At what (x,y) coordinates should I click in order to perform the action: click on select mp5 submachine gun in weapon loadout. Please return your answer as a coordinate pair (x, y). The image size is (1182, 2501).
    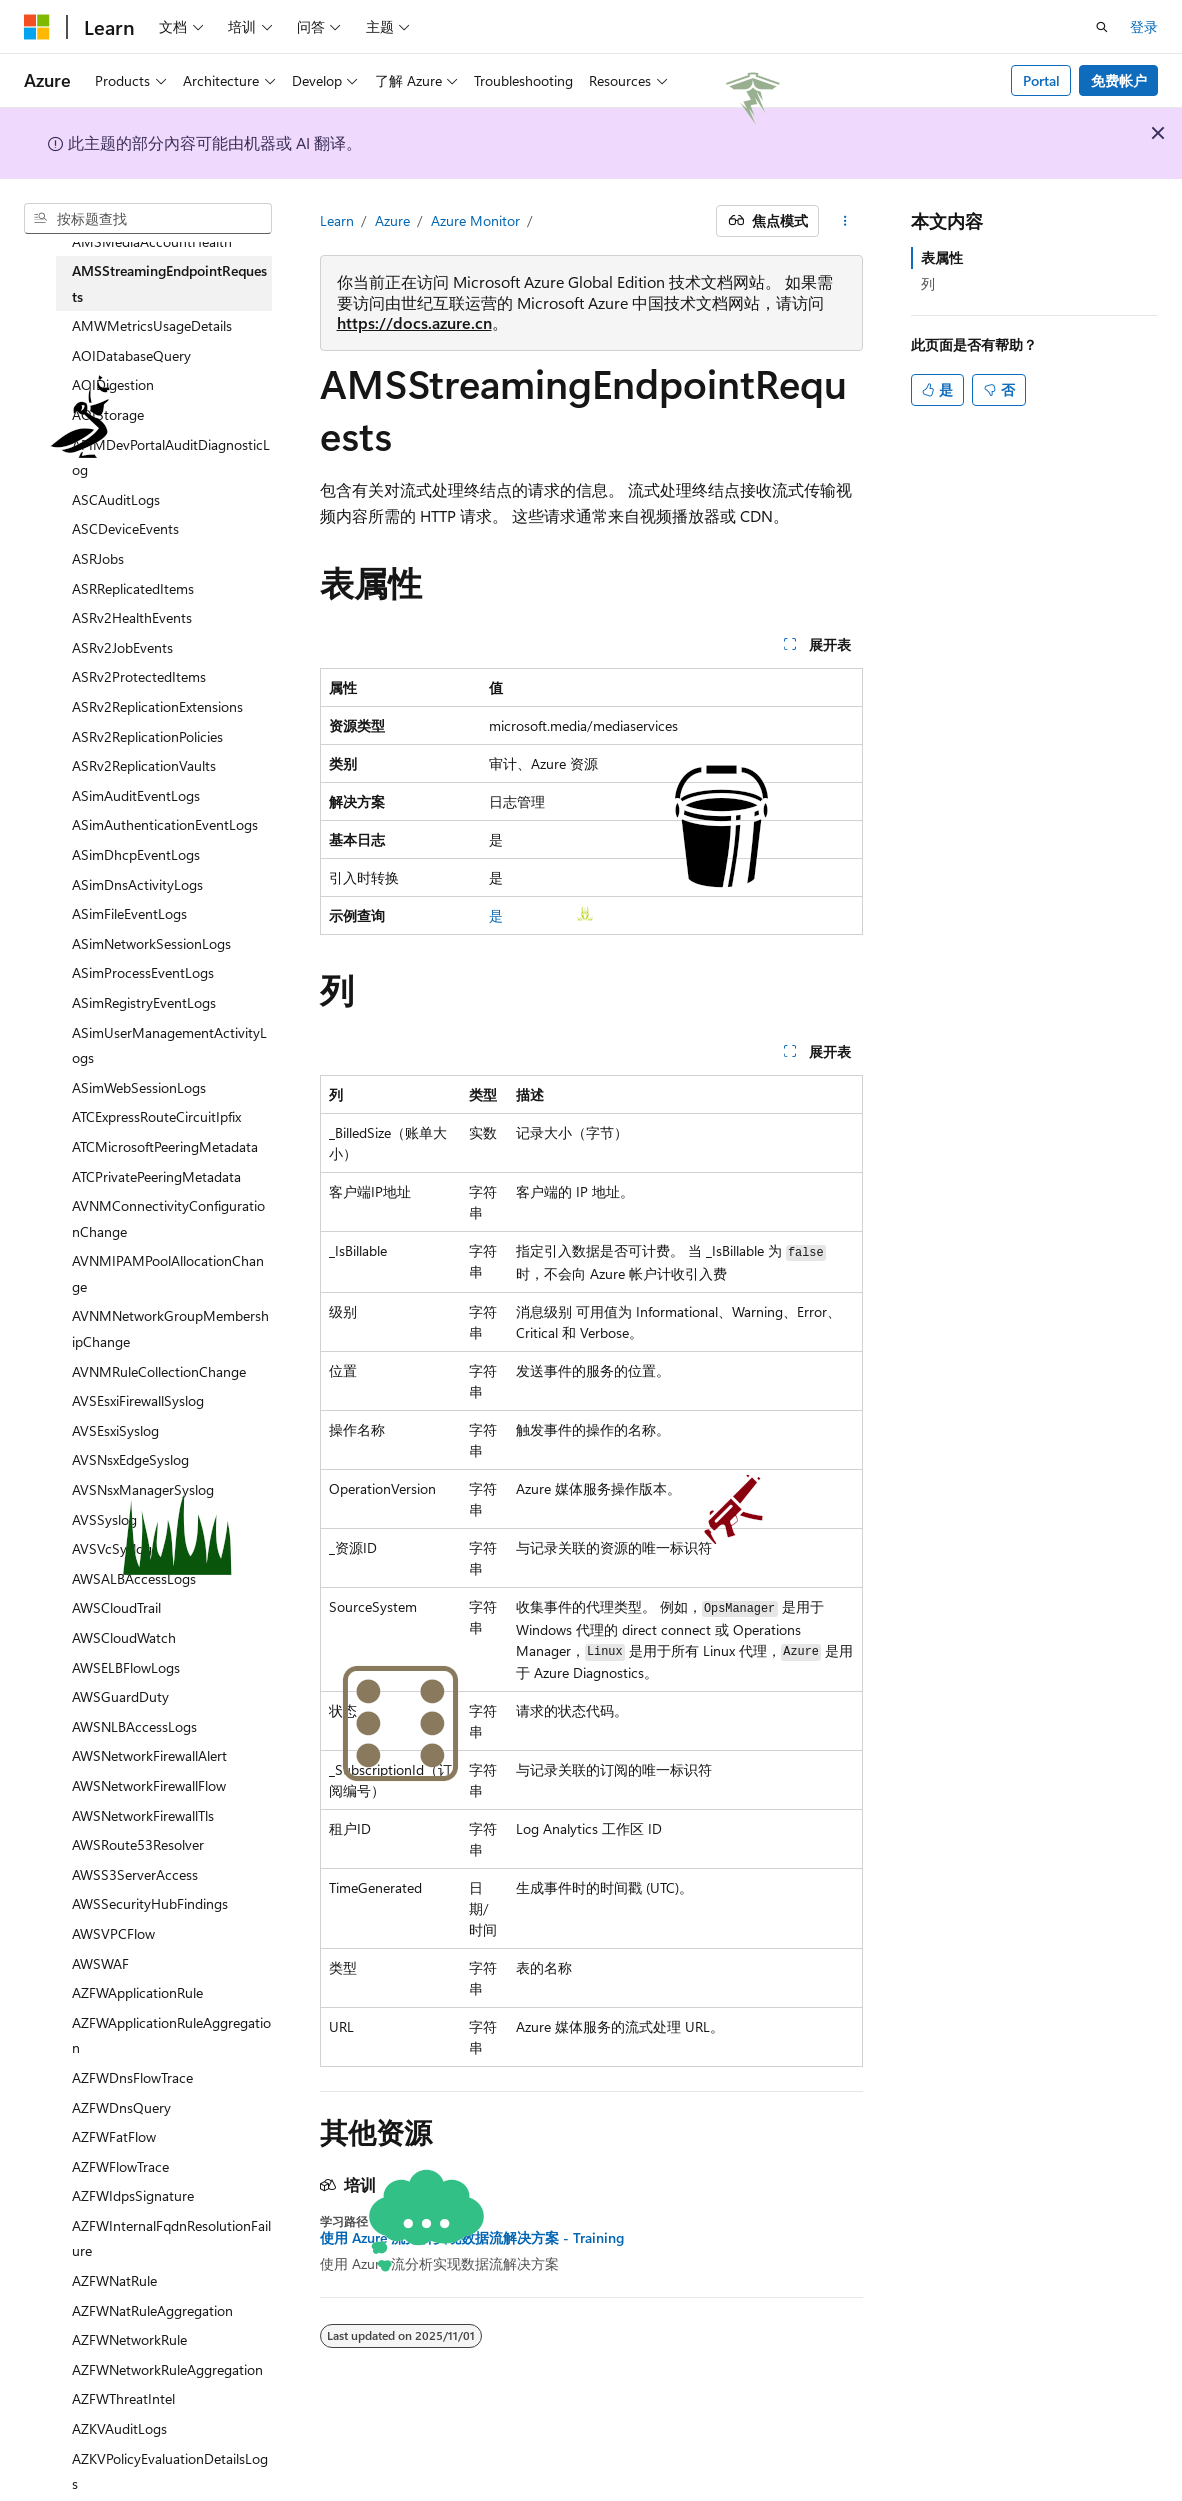
    Looking at the image, I should click on (733, 1509).